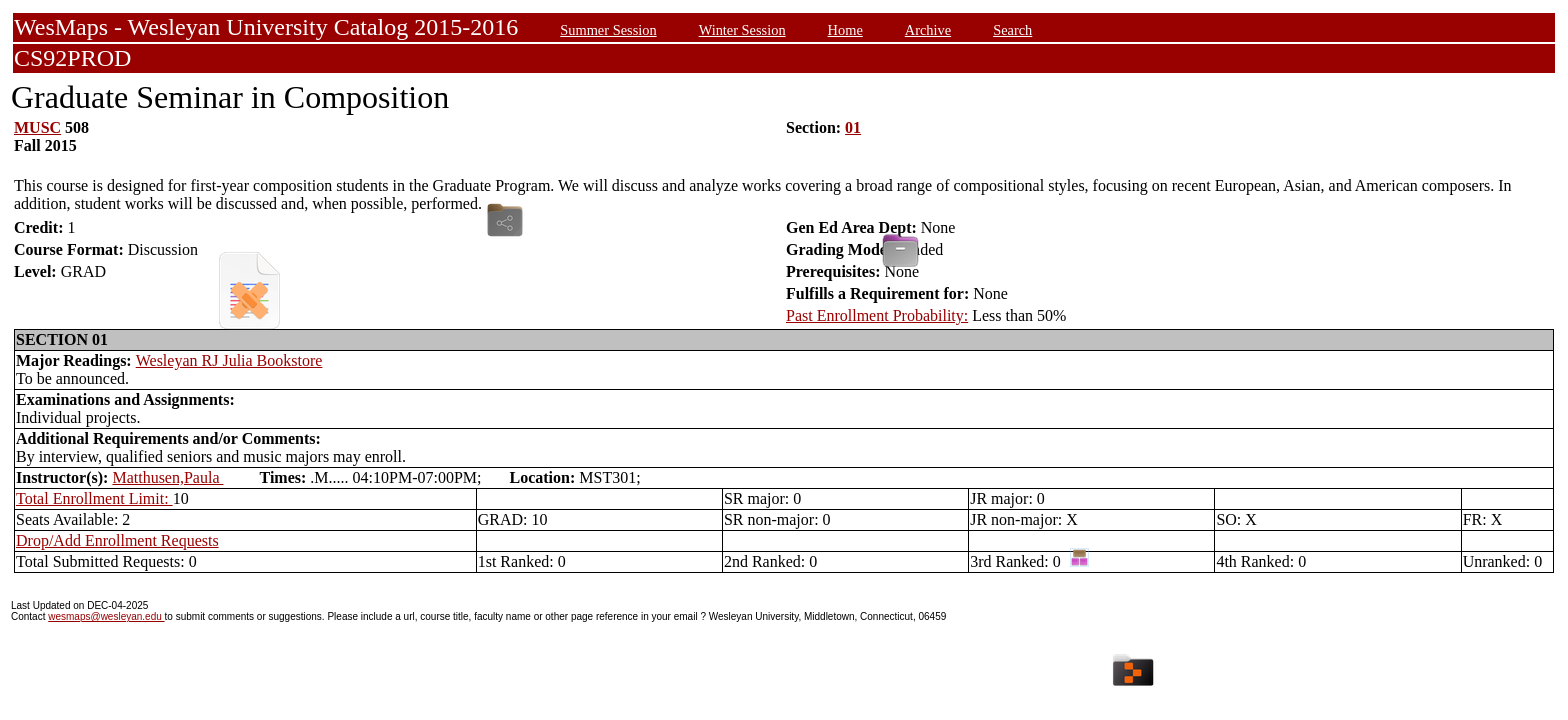 This screenshot has height=720, width=1568. I want to click on select all items in the current view, so click(1079, 557).